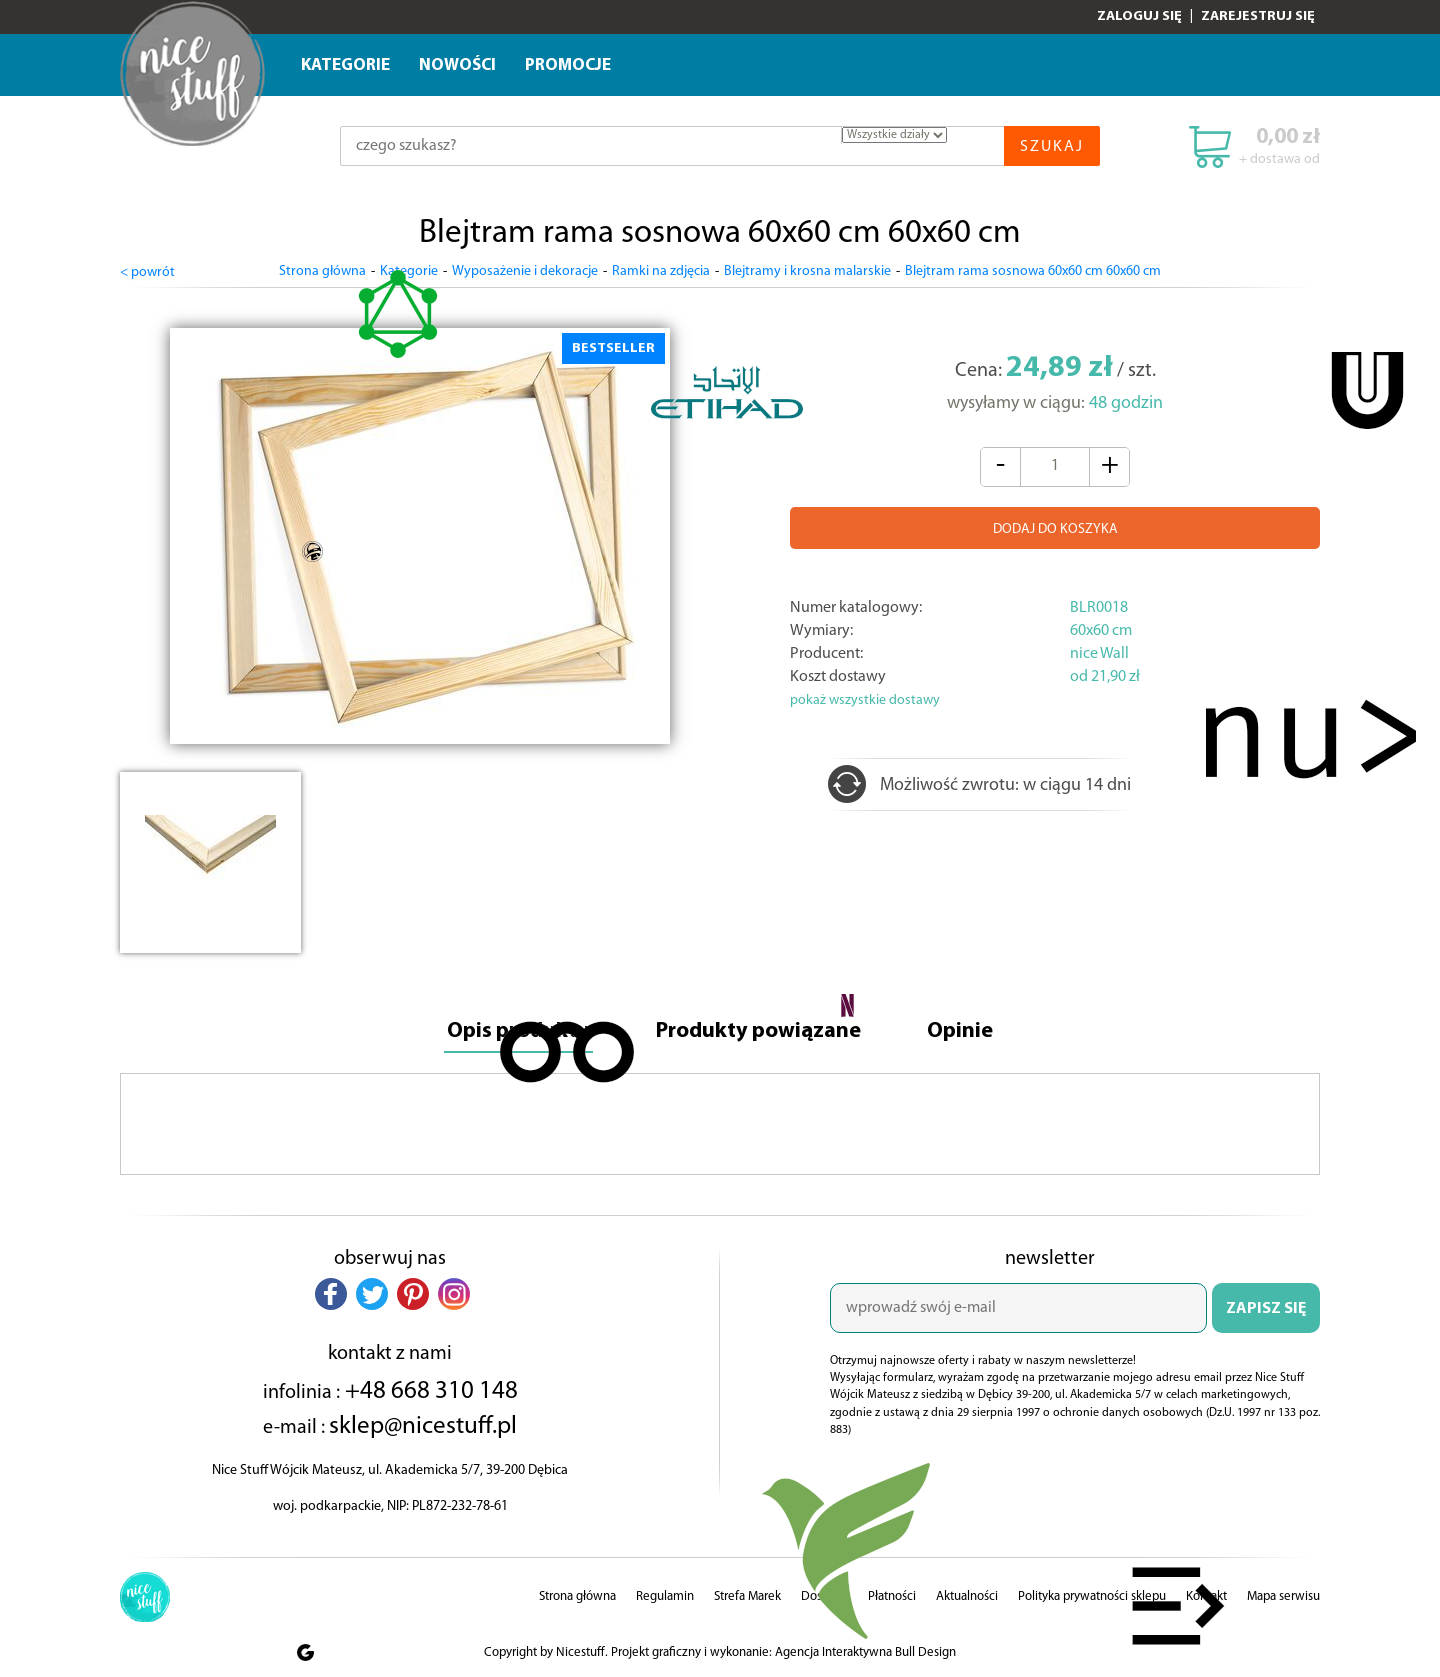 The height and width of the screenshot is (1677, 1440). What do you see at coordinates (567, 1052) in the screenshot?
I see `enable reading or accessibility mode` at bounding box center [567, 1052].